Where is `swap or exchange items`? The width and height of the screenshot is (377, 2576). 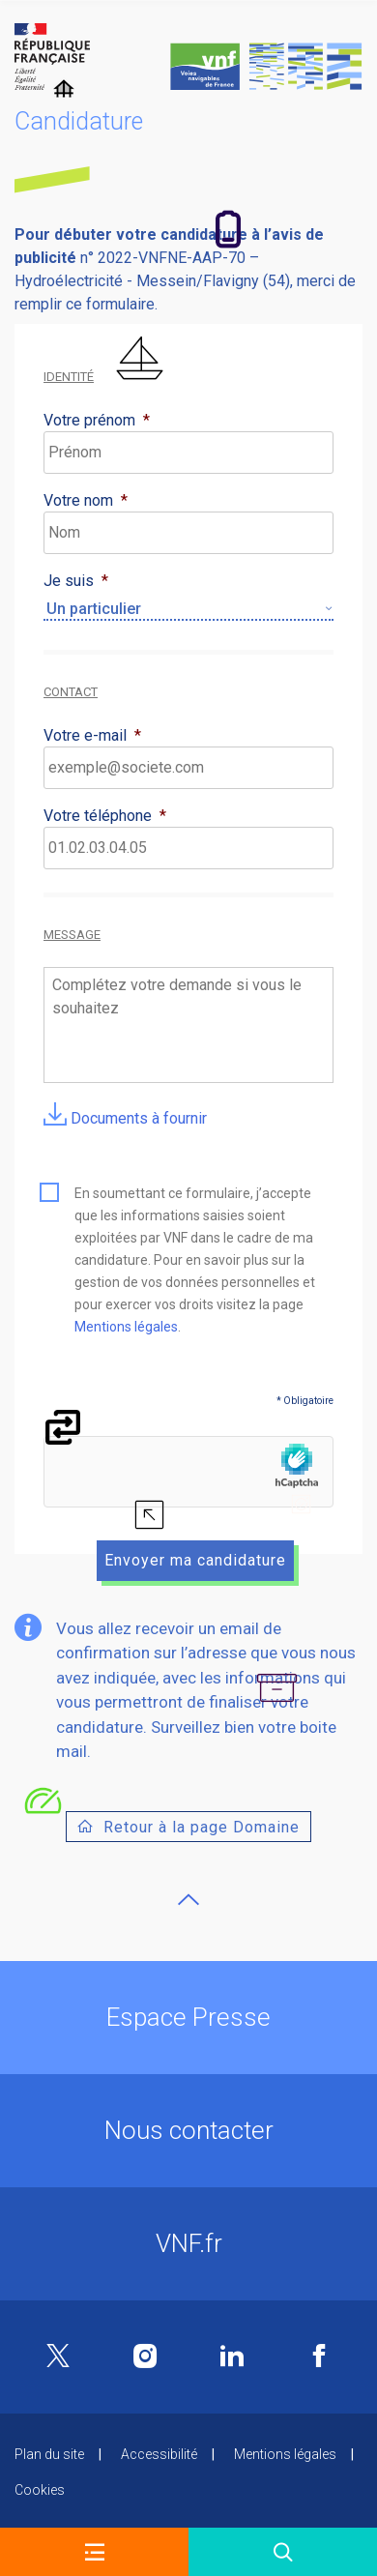 swap or exchange items is located at coordinates (63, 1427).